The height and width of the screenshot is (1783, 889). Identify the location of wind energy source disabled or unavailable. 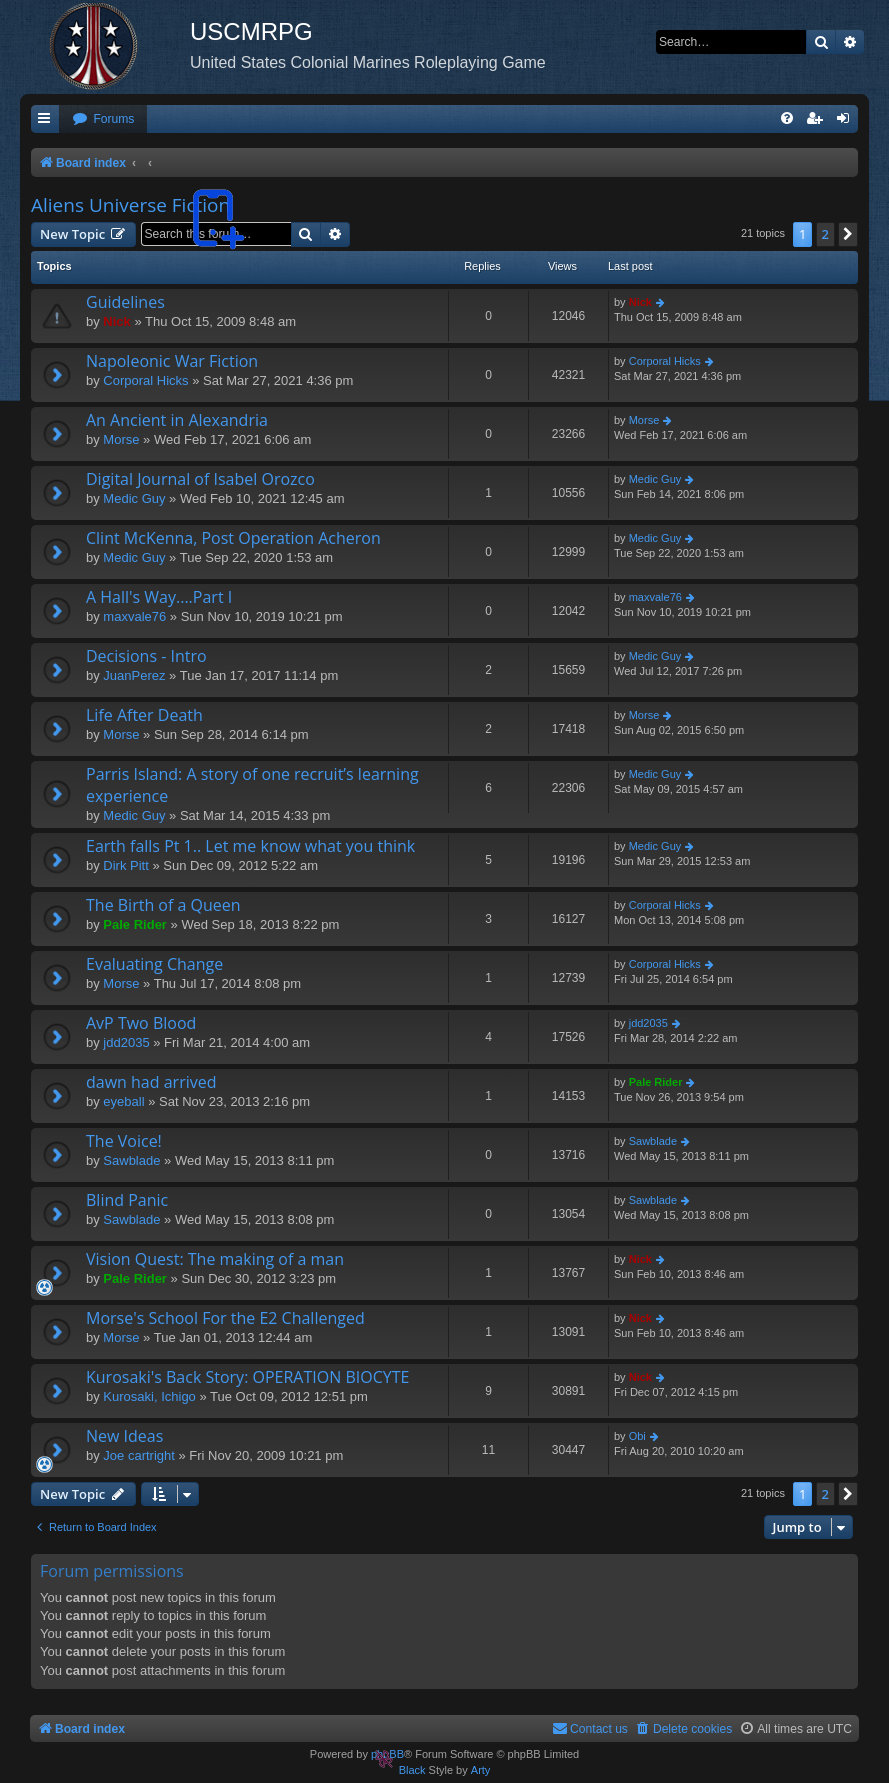
(384, 1759).